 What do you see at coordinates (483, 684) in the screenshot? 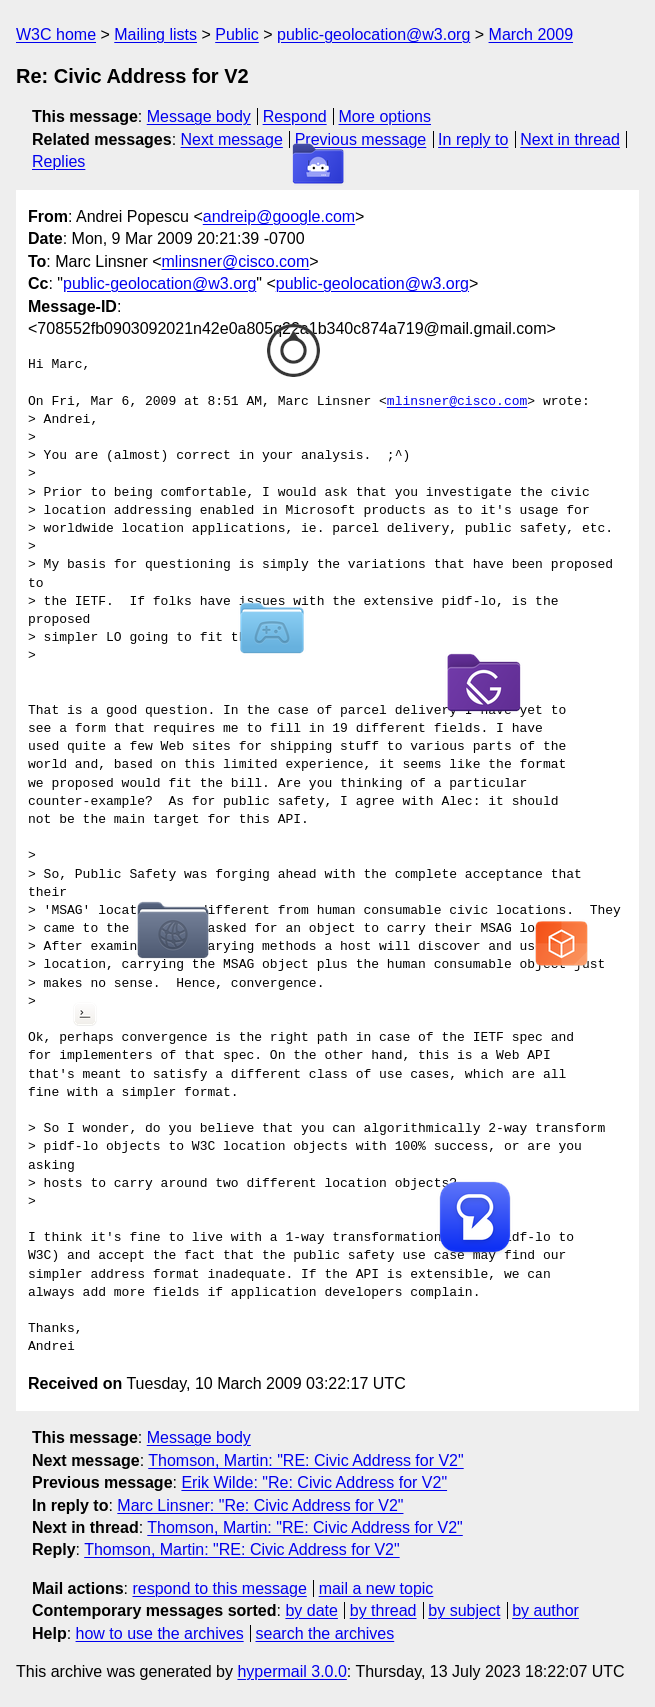
I see `folder containing Gatsby project files` at bounding box center [483, 684].